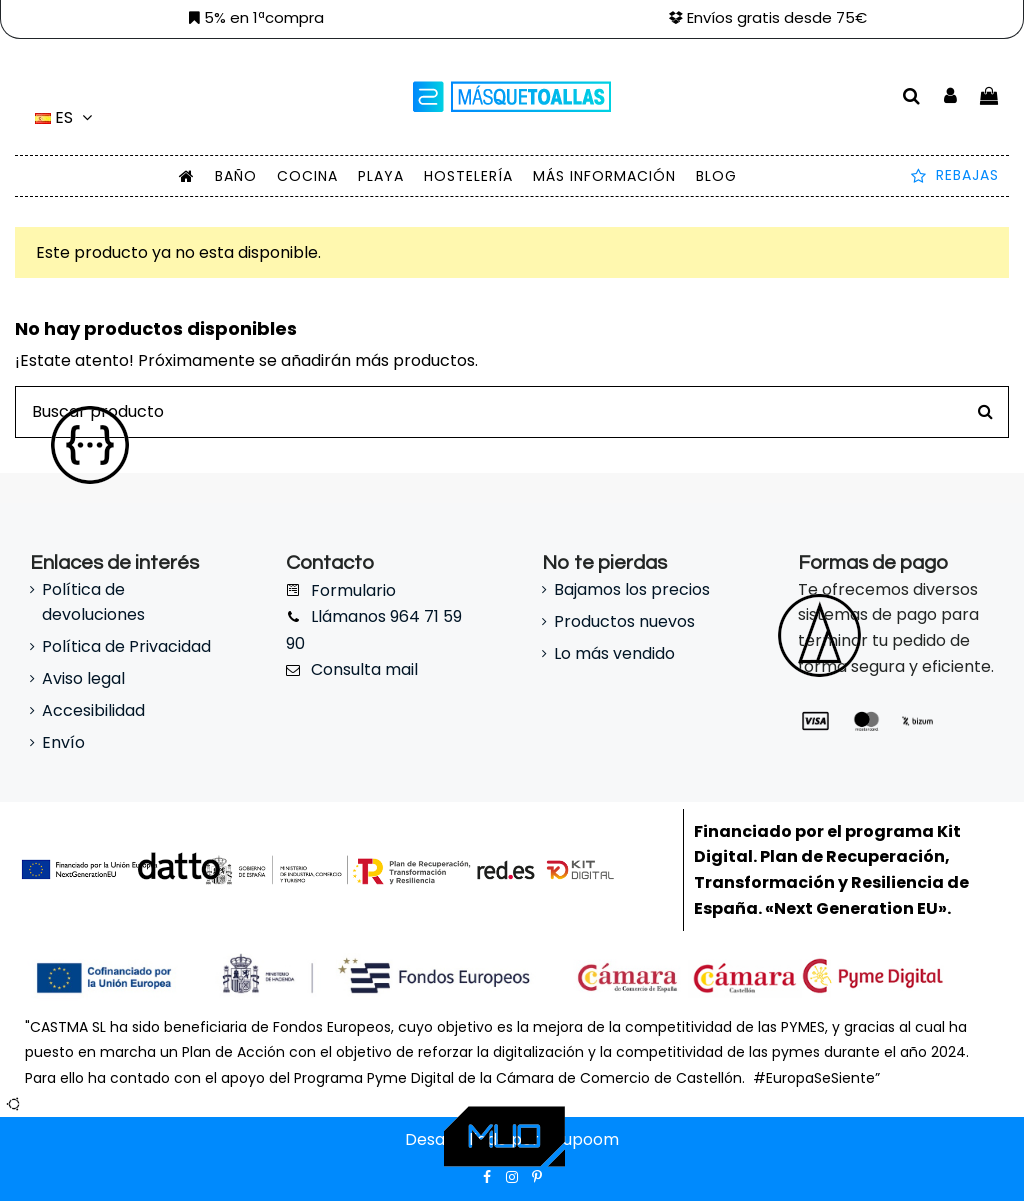 The image size is (1024, 1201). I want to click on datto company logo, so click(179, 866).